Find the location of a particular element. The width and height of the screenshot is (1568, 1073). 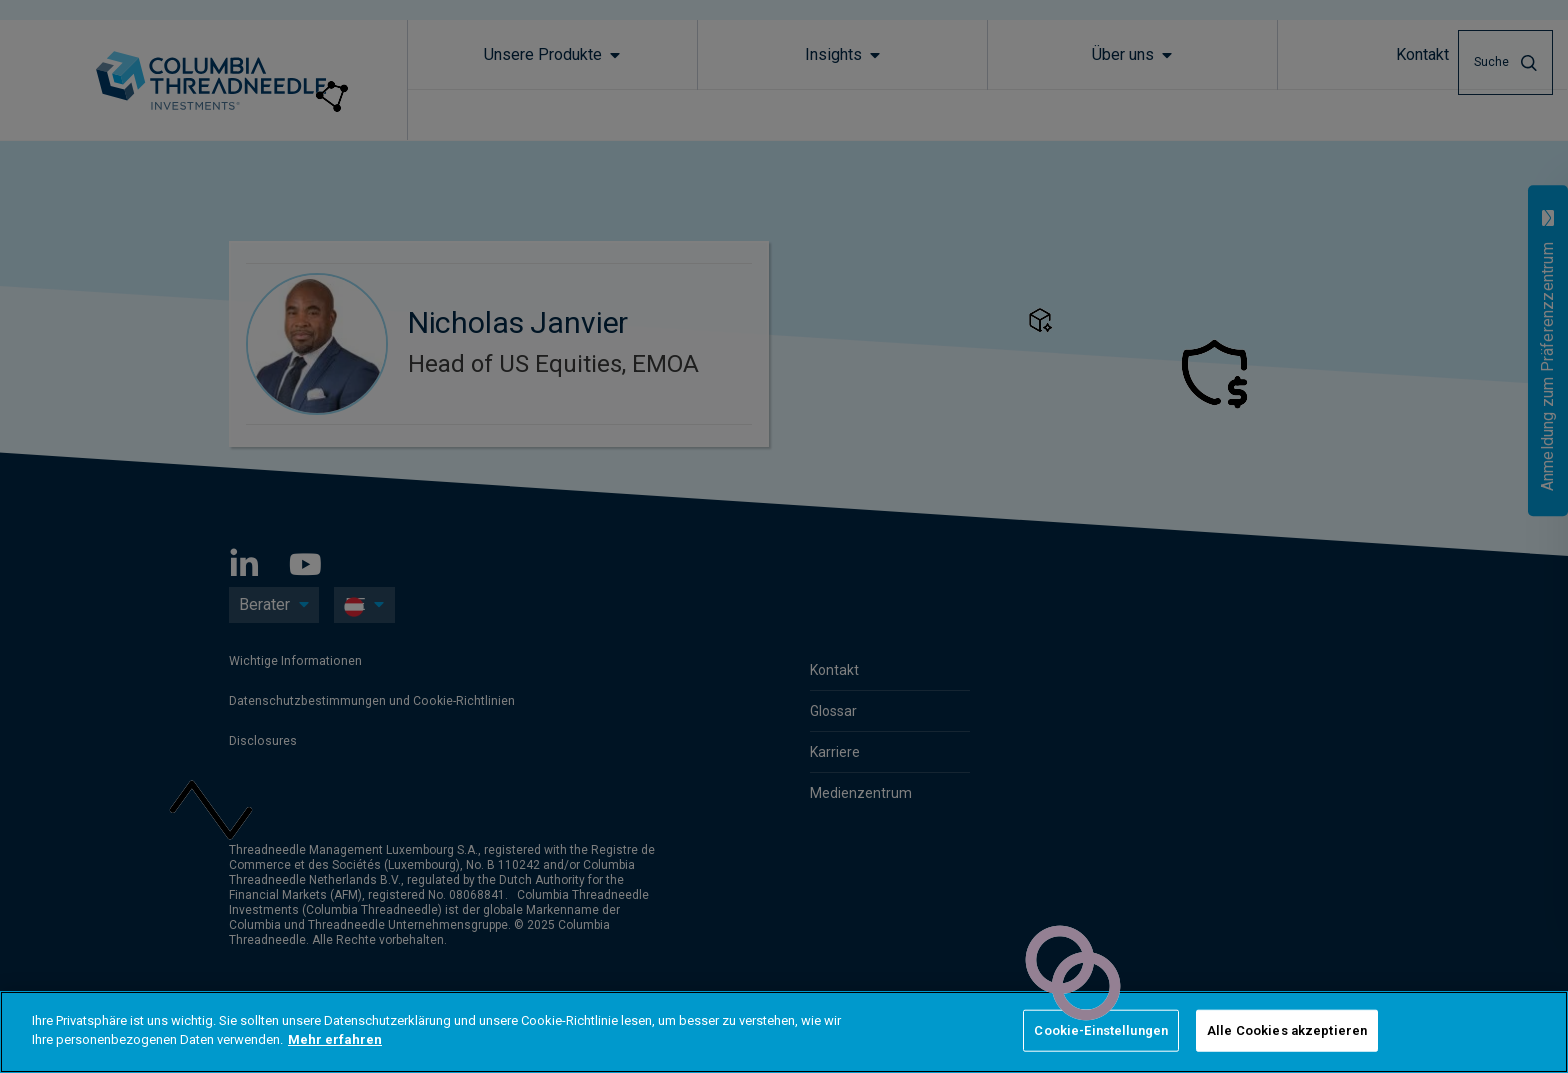

generate 3D model with AI is located at coordinates (1040, 320).